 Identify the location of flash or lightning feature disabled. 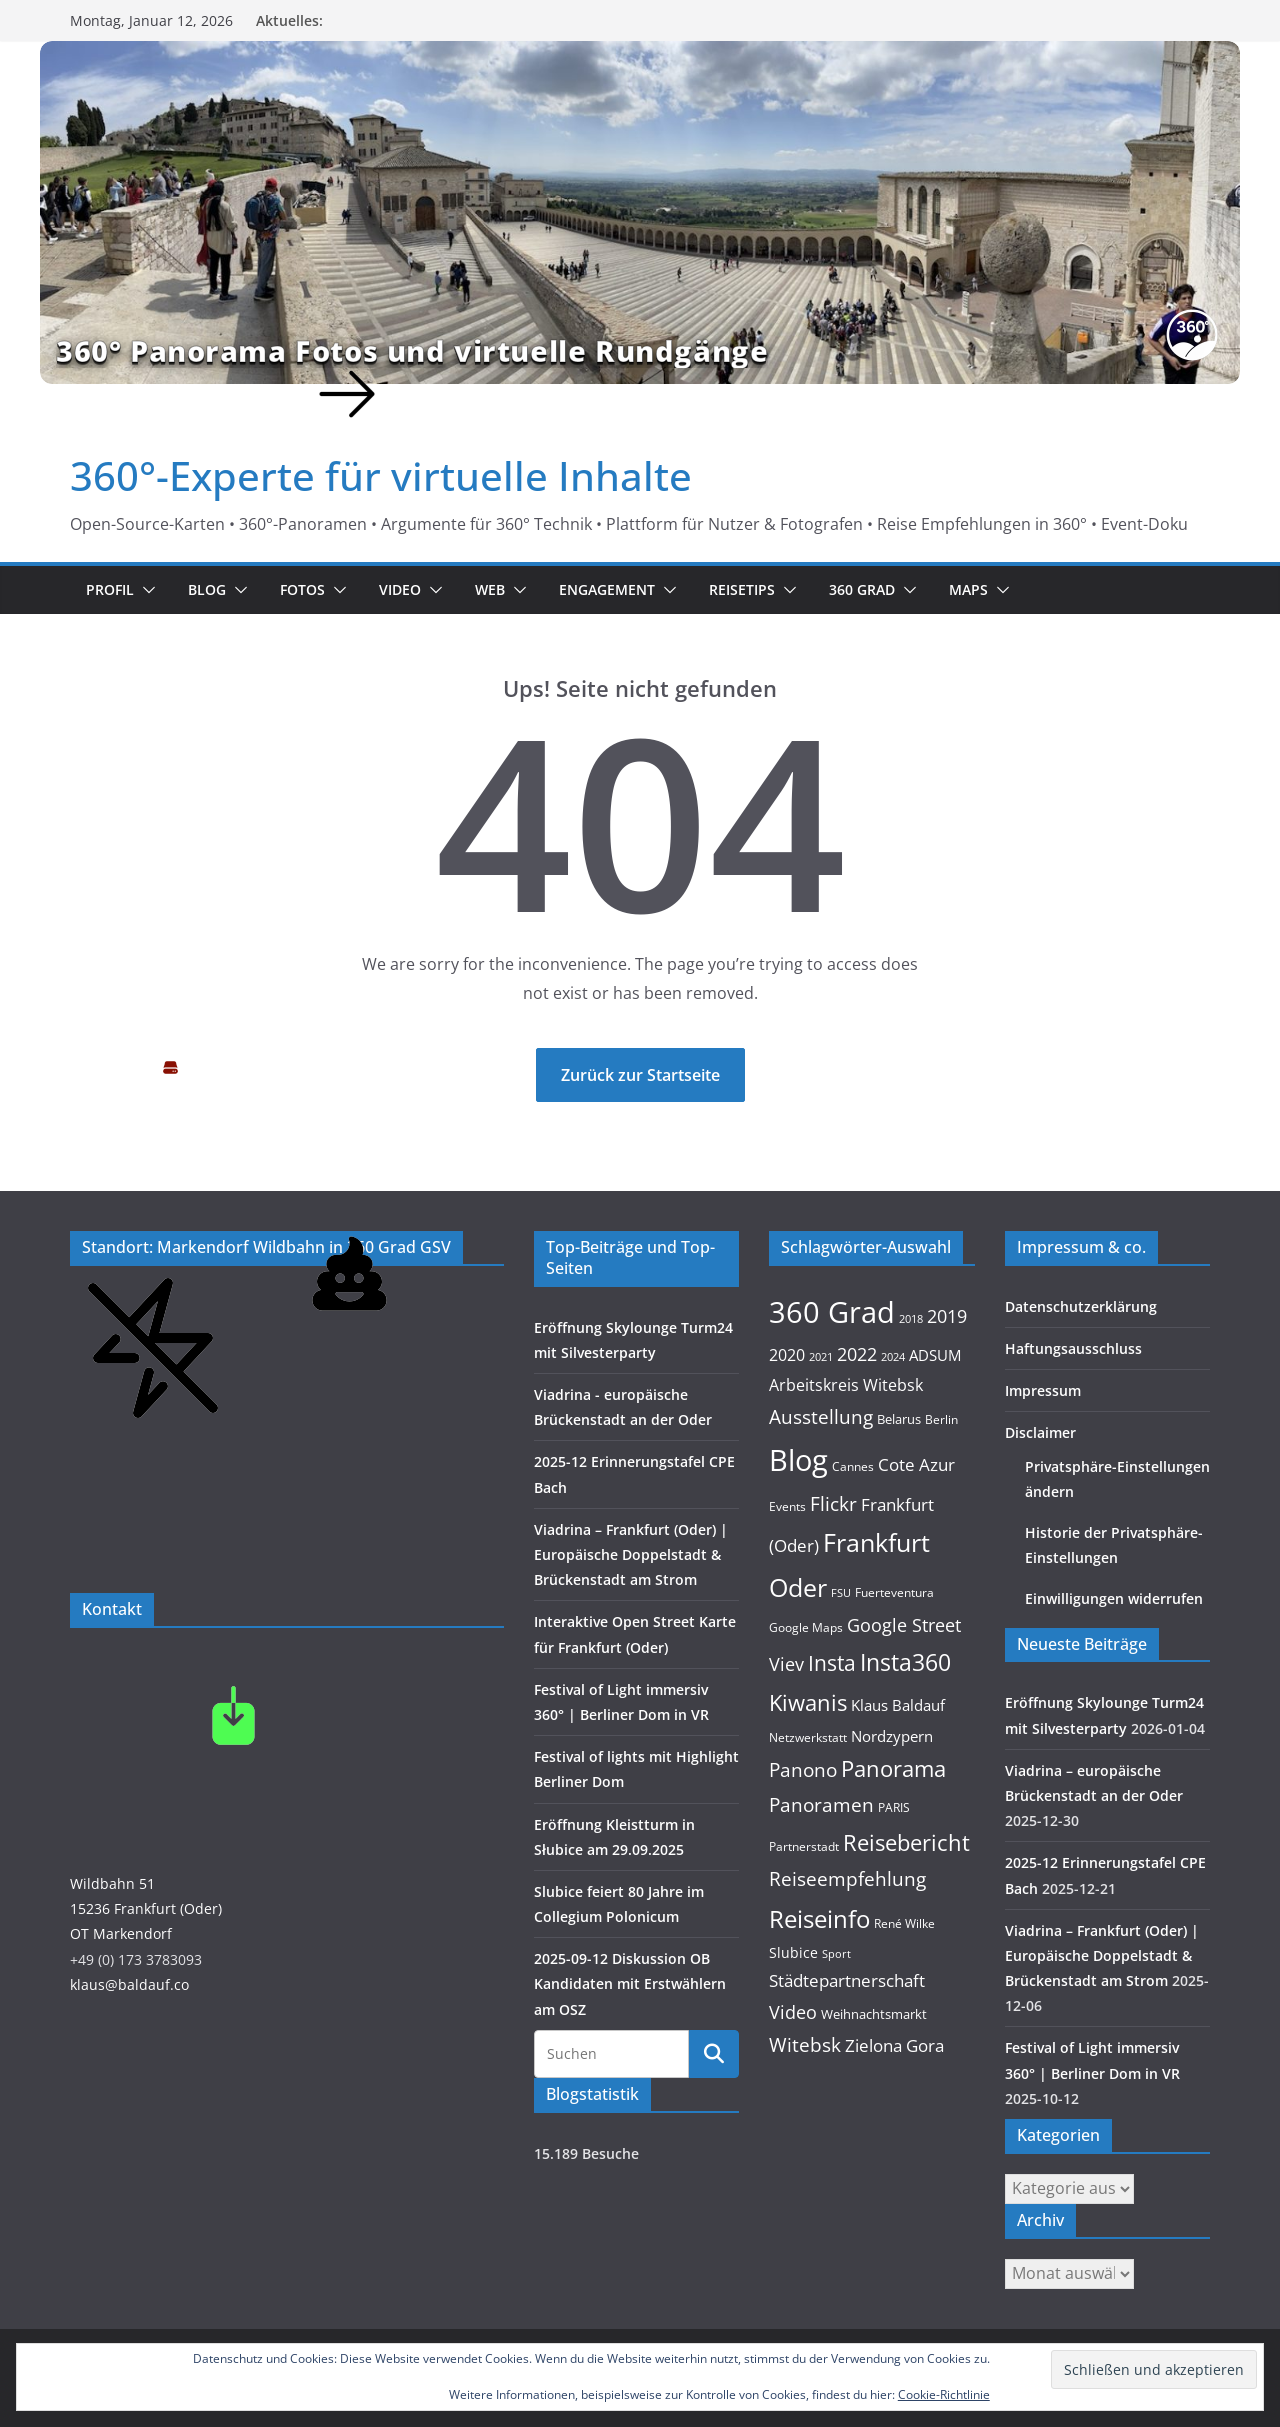
(153, 1348).